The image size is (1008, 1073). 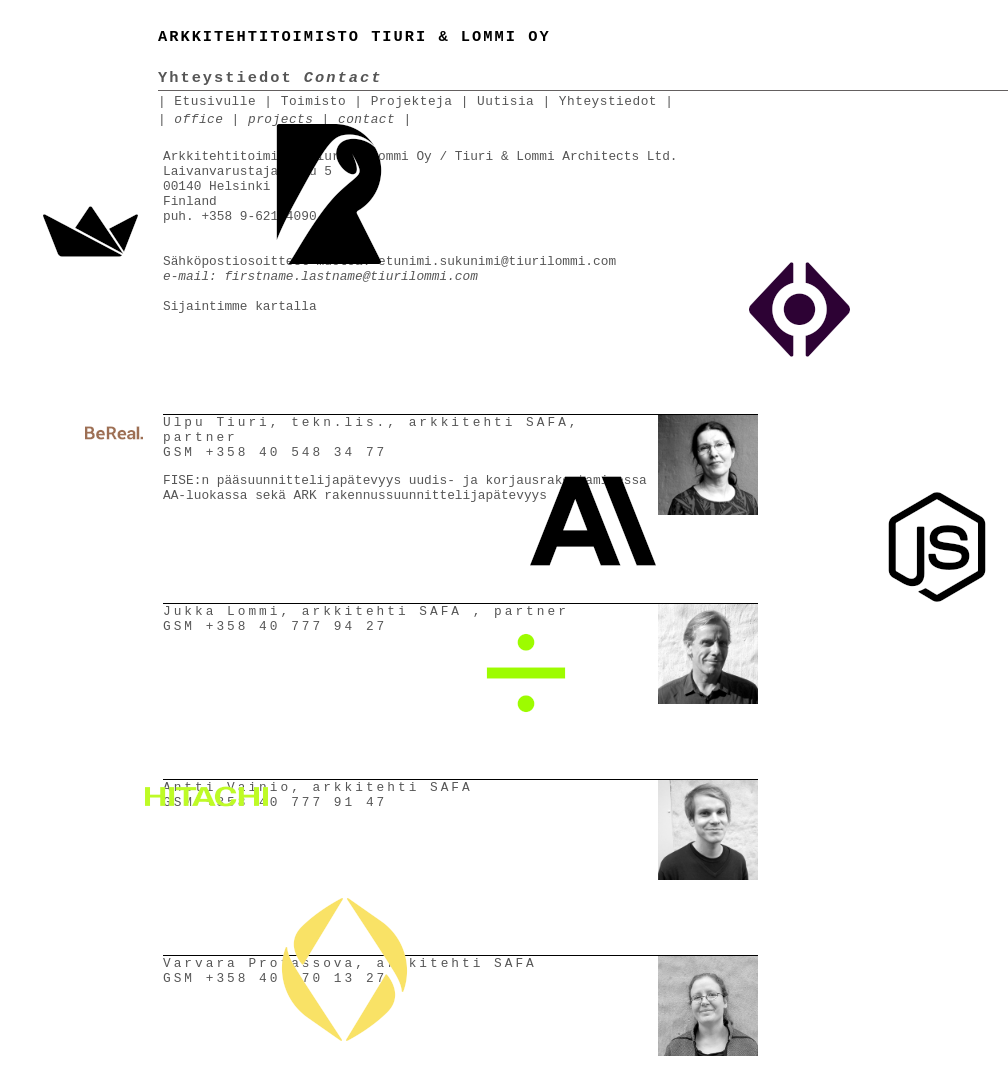 I want to click on hitachi brand logo, so click(x=206, y=796).